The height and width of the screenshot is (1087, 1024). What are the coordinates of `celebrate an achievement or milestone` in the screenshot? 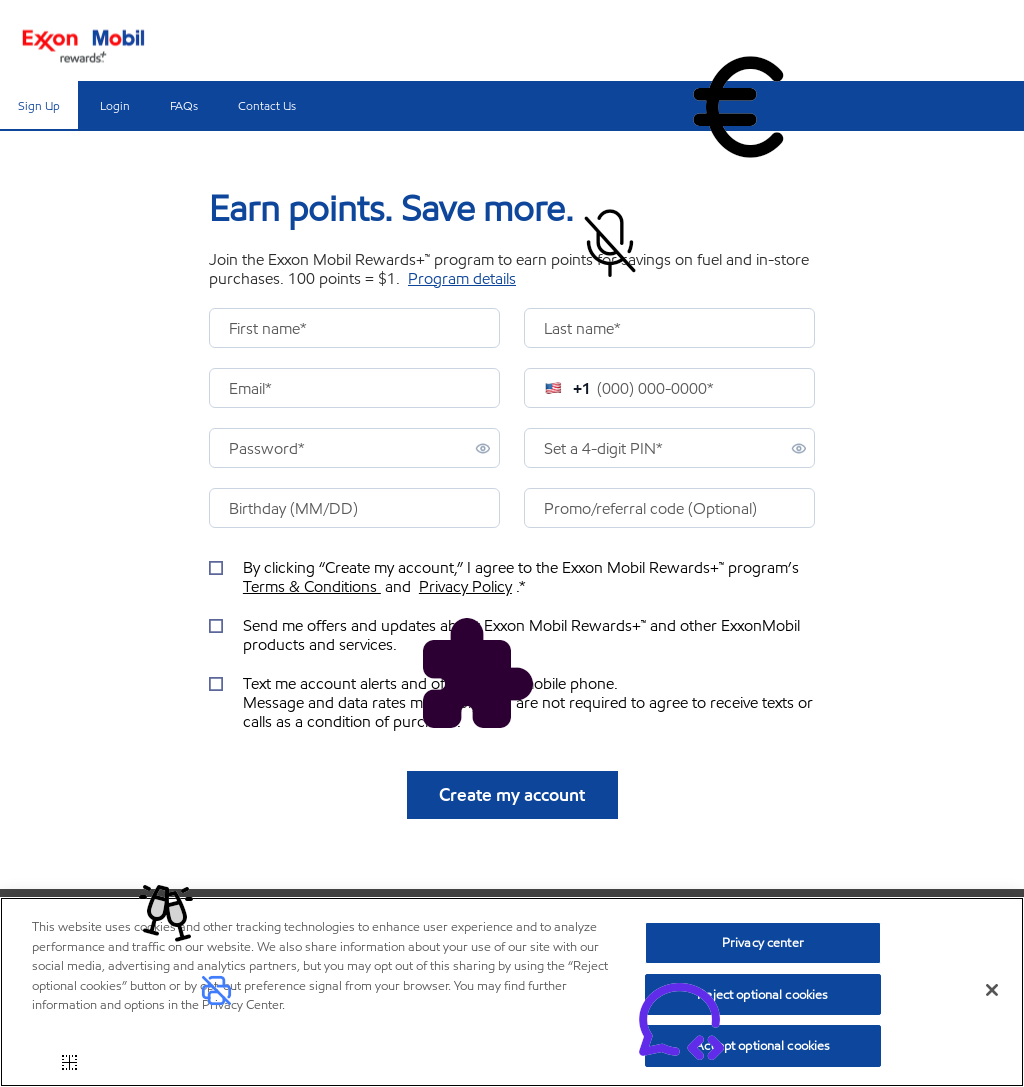 It's located at (167, 913).